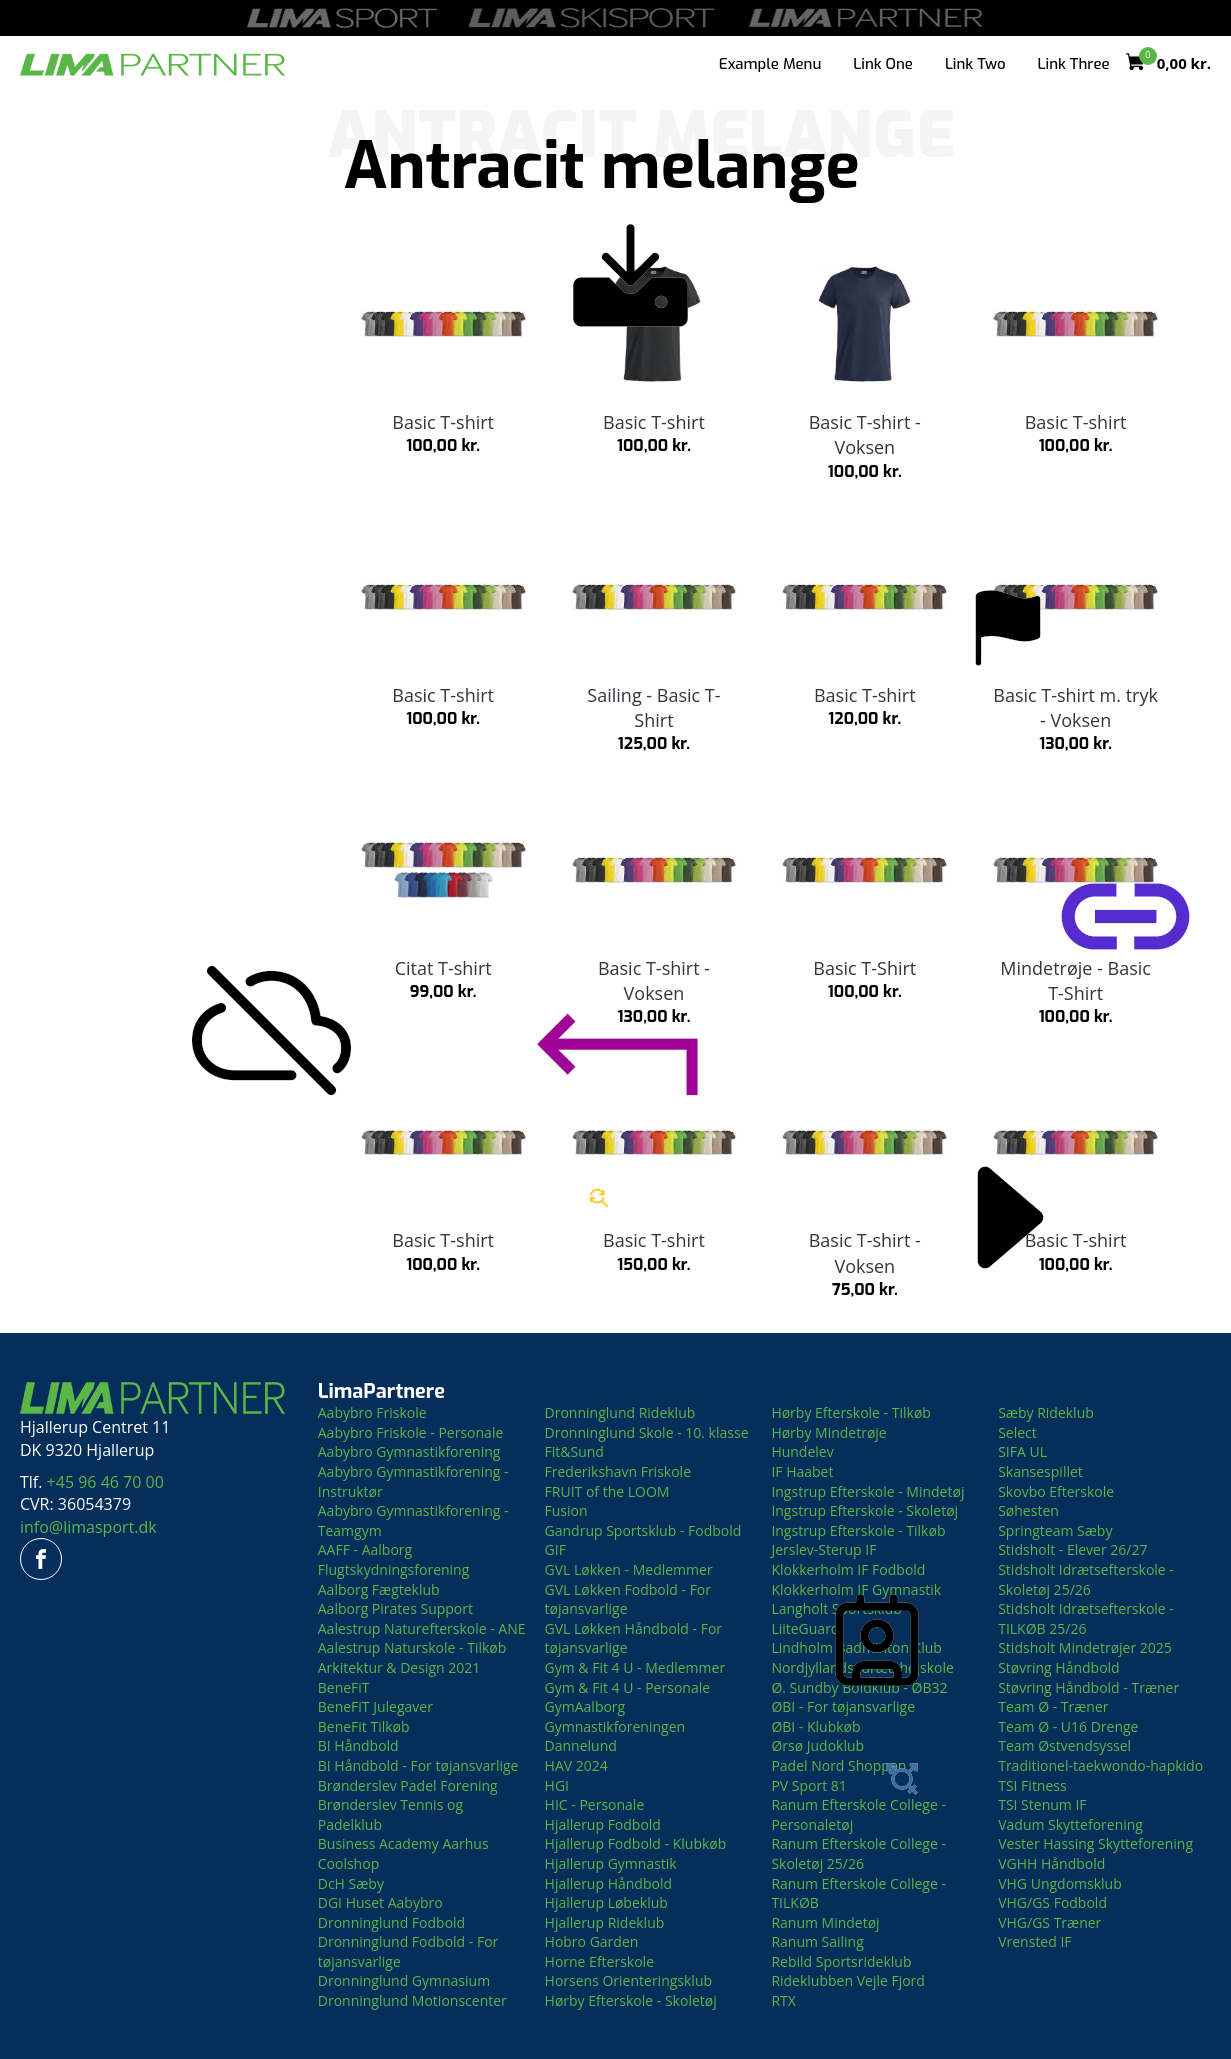  I want to click on replace current search or find another result, so click(599, 1198).